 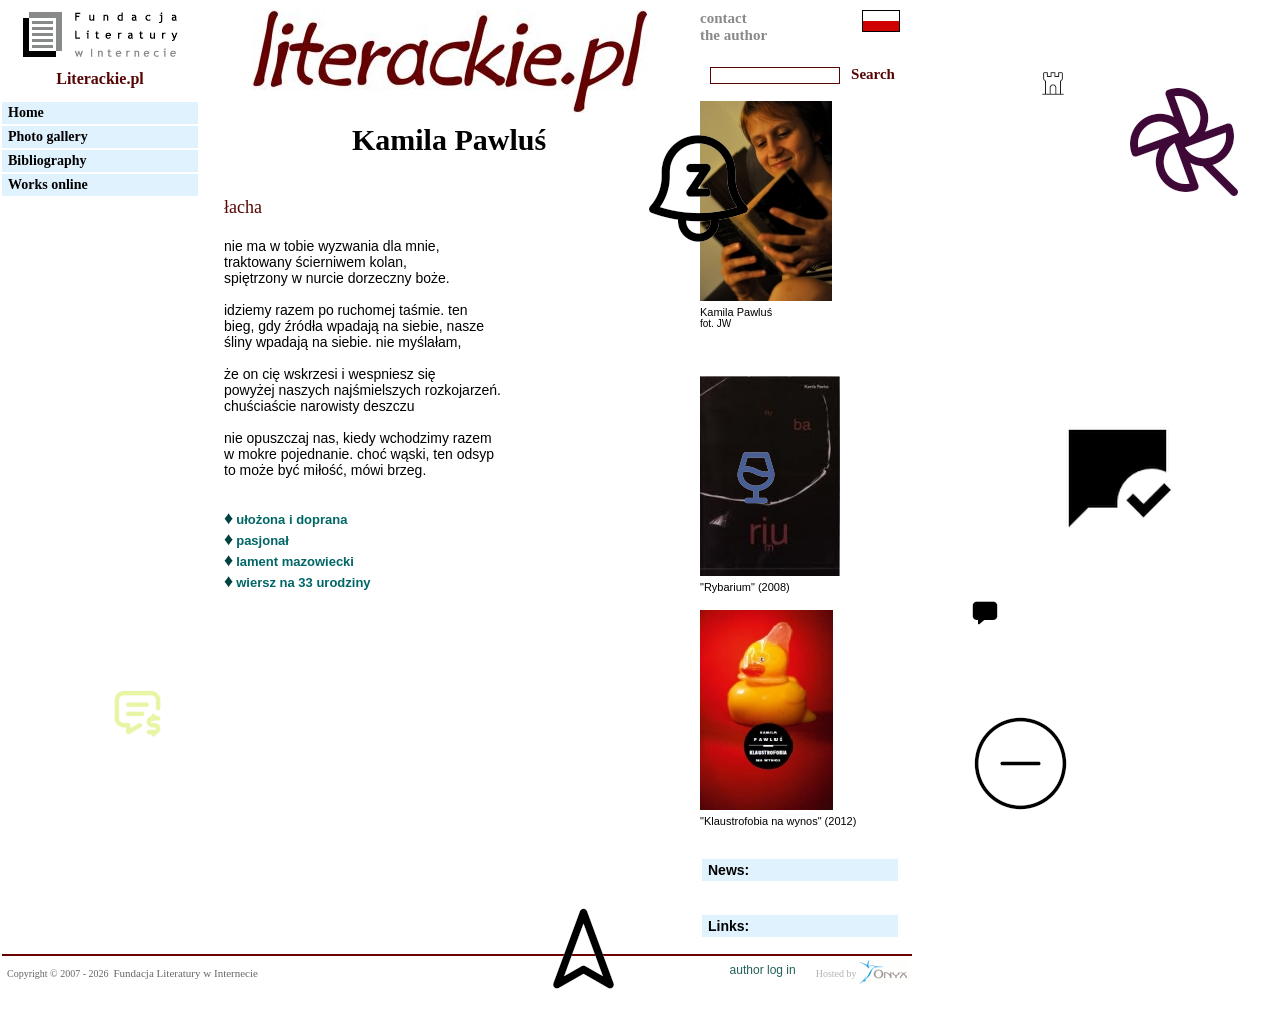 I want to click on navigate to current destination, so click(x=583, y=950).